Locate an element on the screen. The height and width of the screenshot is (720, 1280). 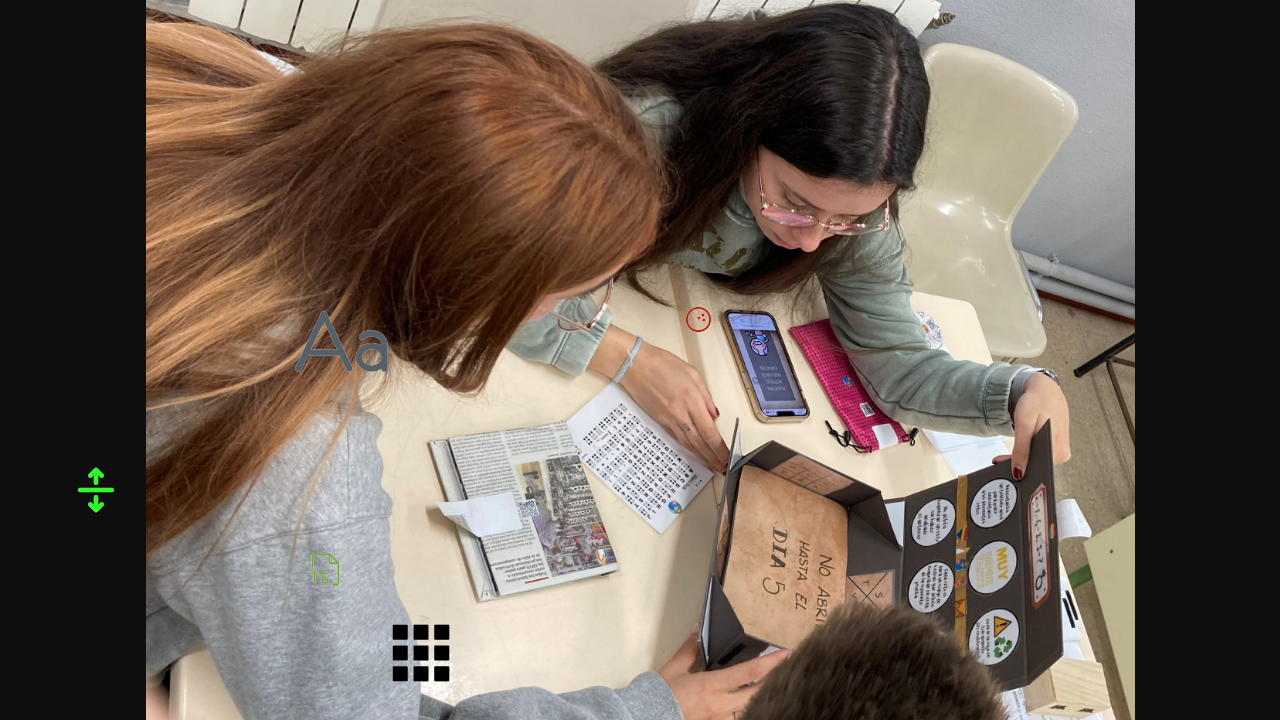
adjust font or text size settings is located at coordinates (343, 343).